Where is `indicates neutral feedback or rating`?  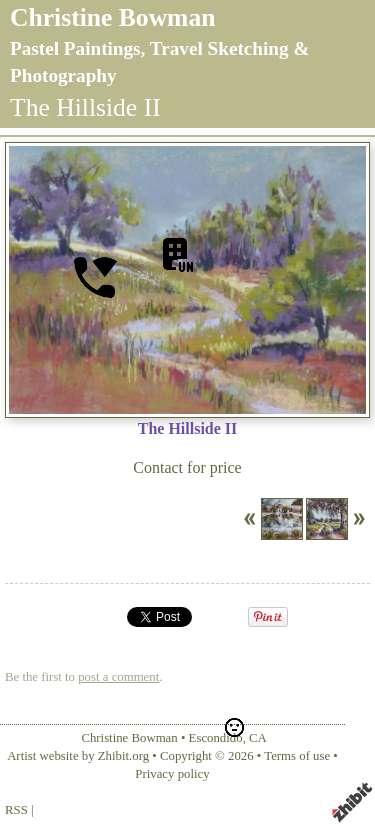 indicates neutral feedback or rating is located at coordinates (234, 727).